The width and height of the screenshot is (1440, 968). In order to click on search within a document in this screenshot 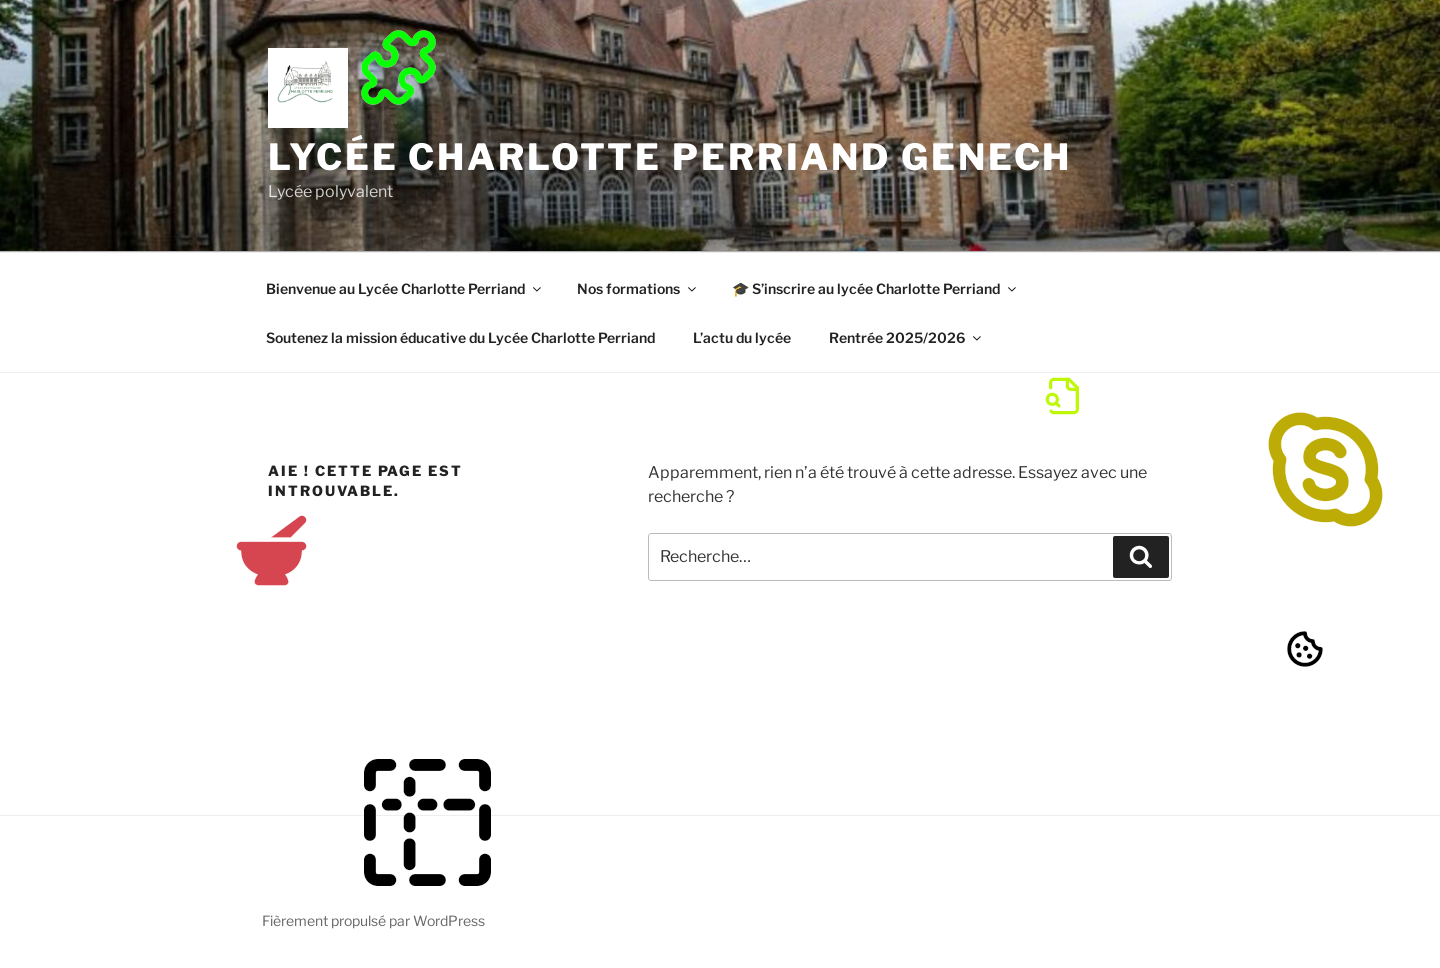, I will do `click(1064, 396)`.